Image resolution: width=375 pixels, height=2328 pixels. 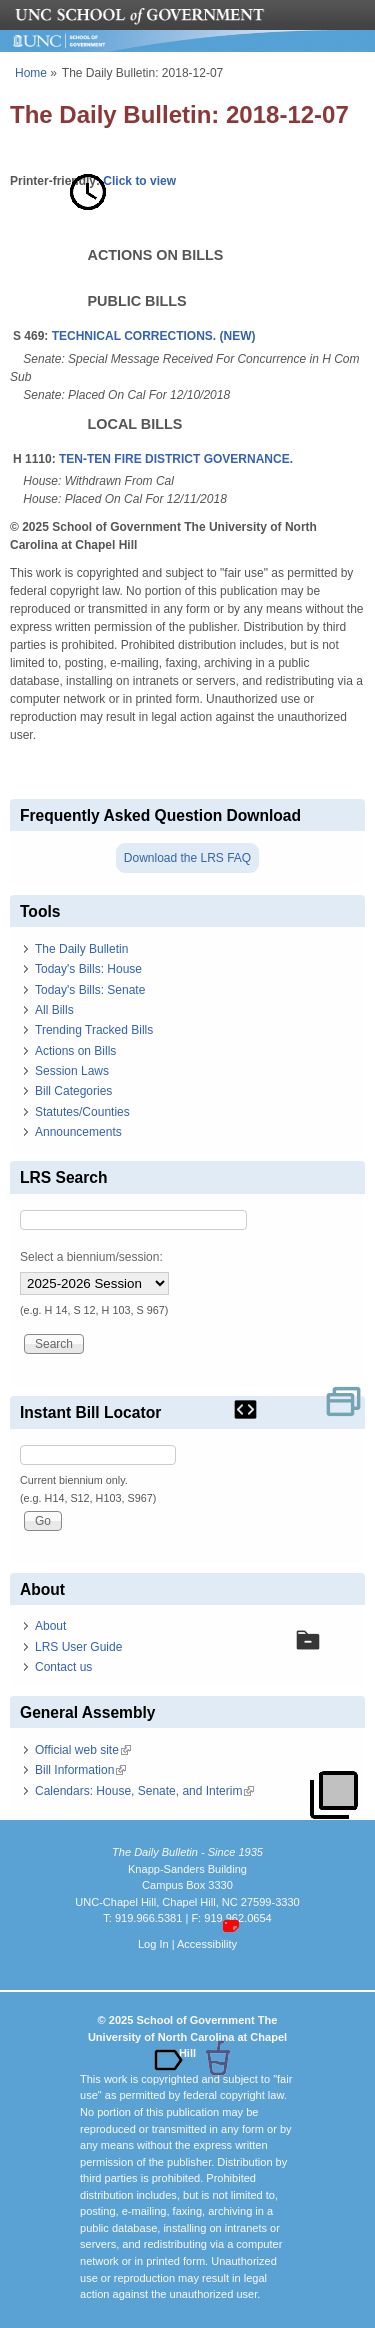 What do you see at coordinates (308, 1640) in the screenshot?
I see `remove a file from this folder` at bounding box center [308, 1640].